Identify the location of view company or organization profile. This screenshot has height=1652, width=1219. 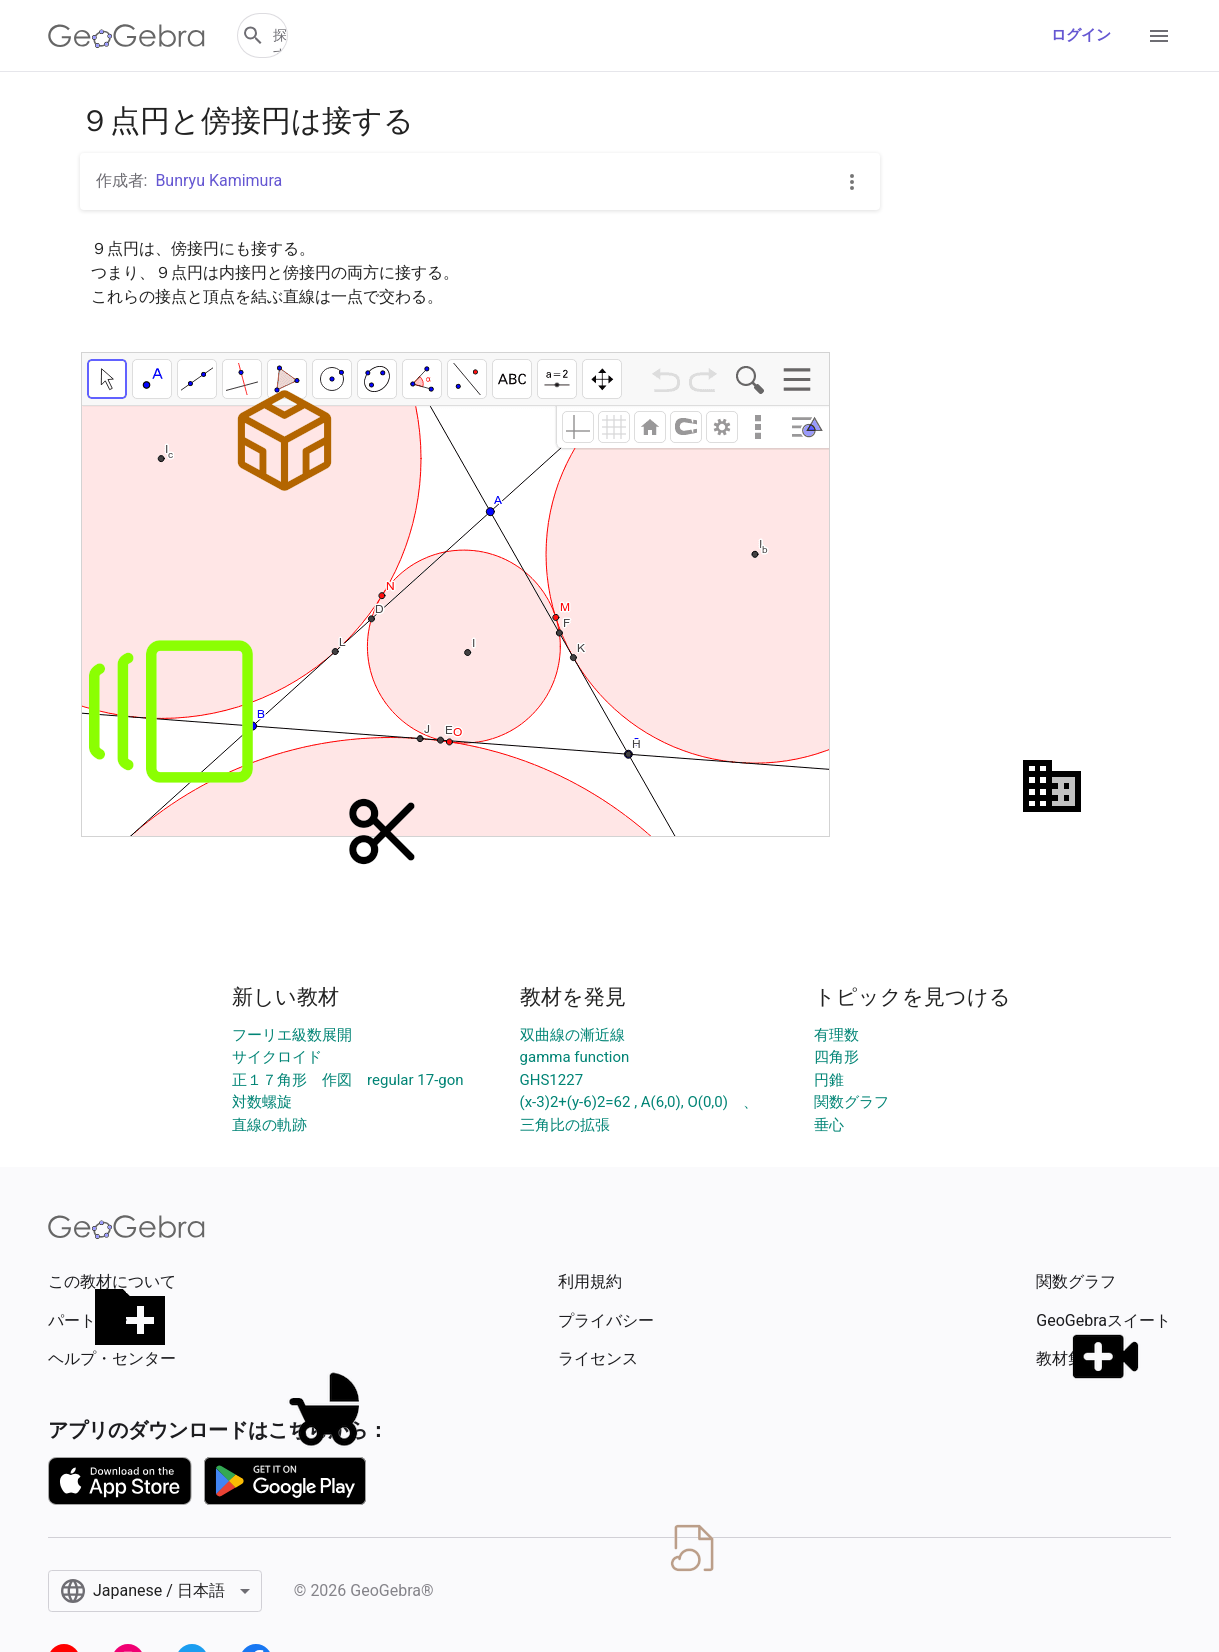
(1052, 786).